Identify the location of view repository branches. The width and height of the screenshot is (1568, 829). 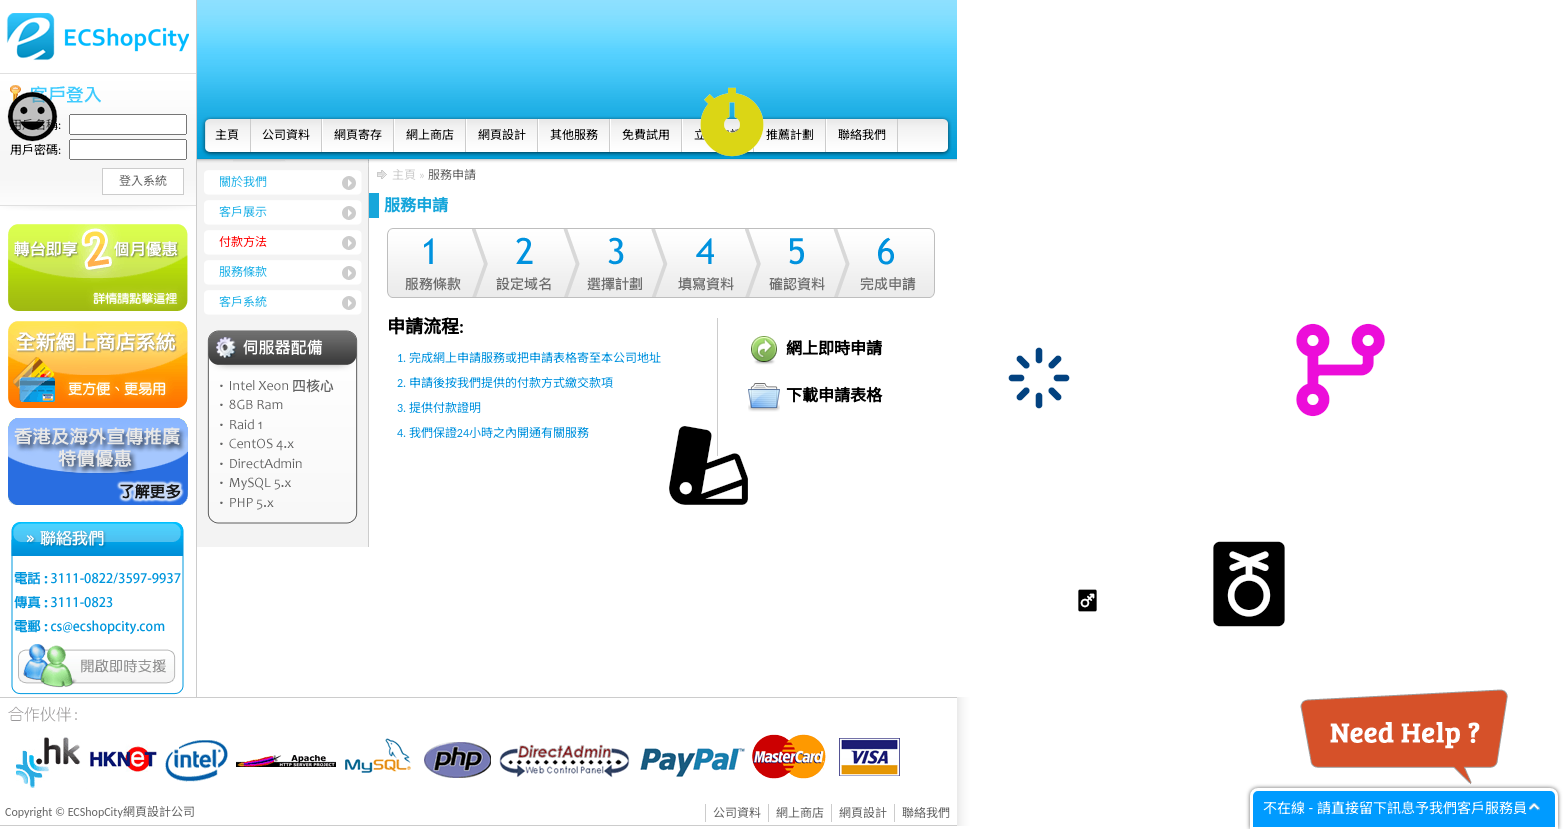
(1335, 370).